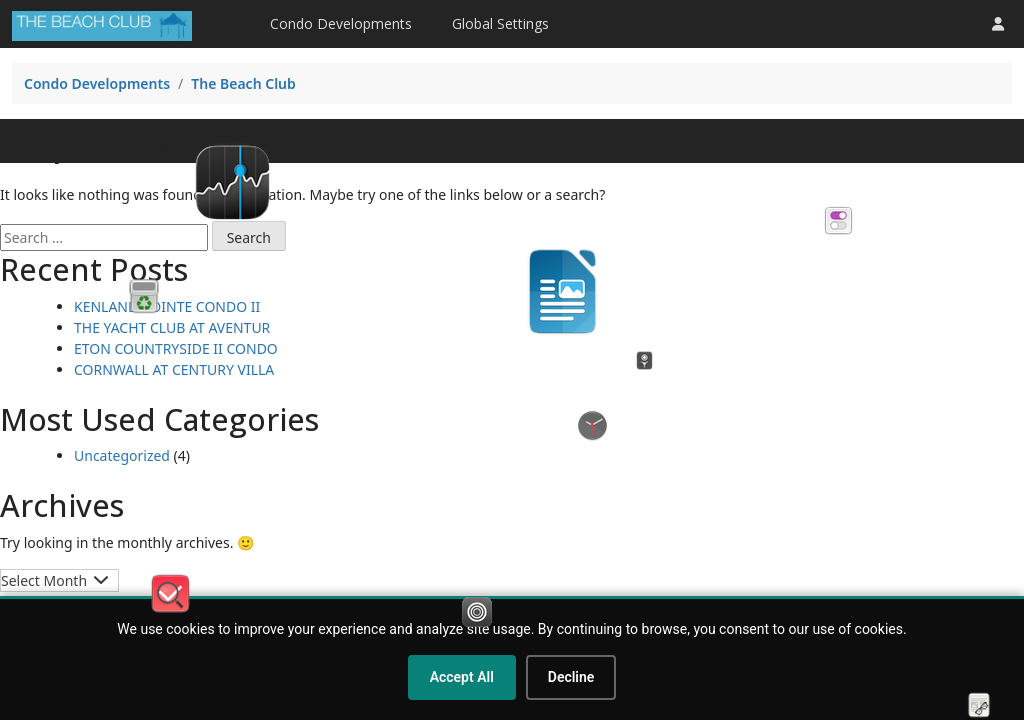 The height and width of the screenshot is (720, 1024). What do you see at coordinates (477, 612) in the screenshot?
I see `open zen browser app` at bounding box center [477, 612].